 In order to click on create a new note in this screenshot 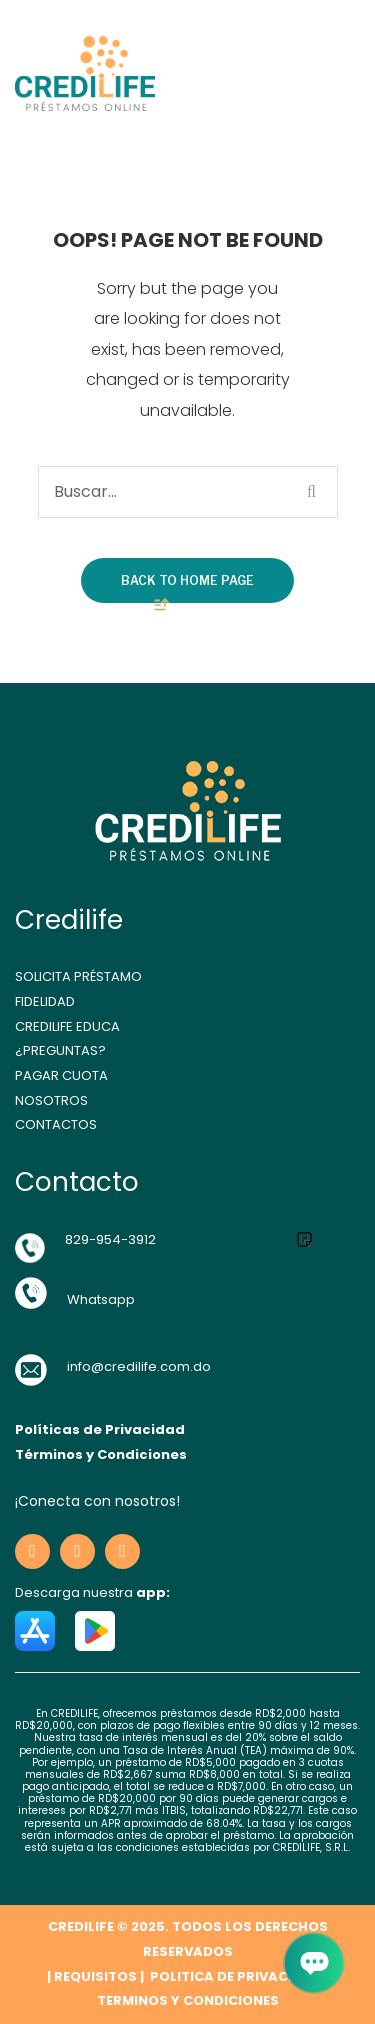, I will do `click(304, 1239)`.